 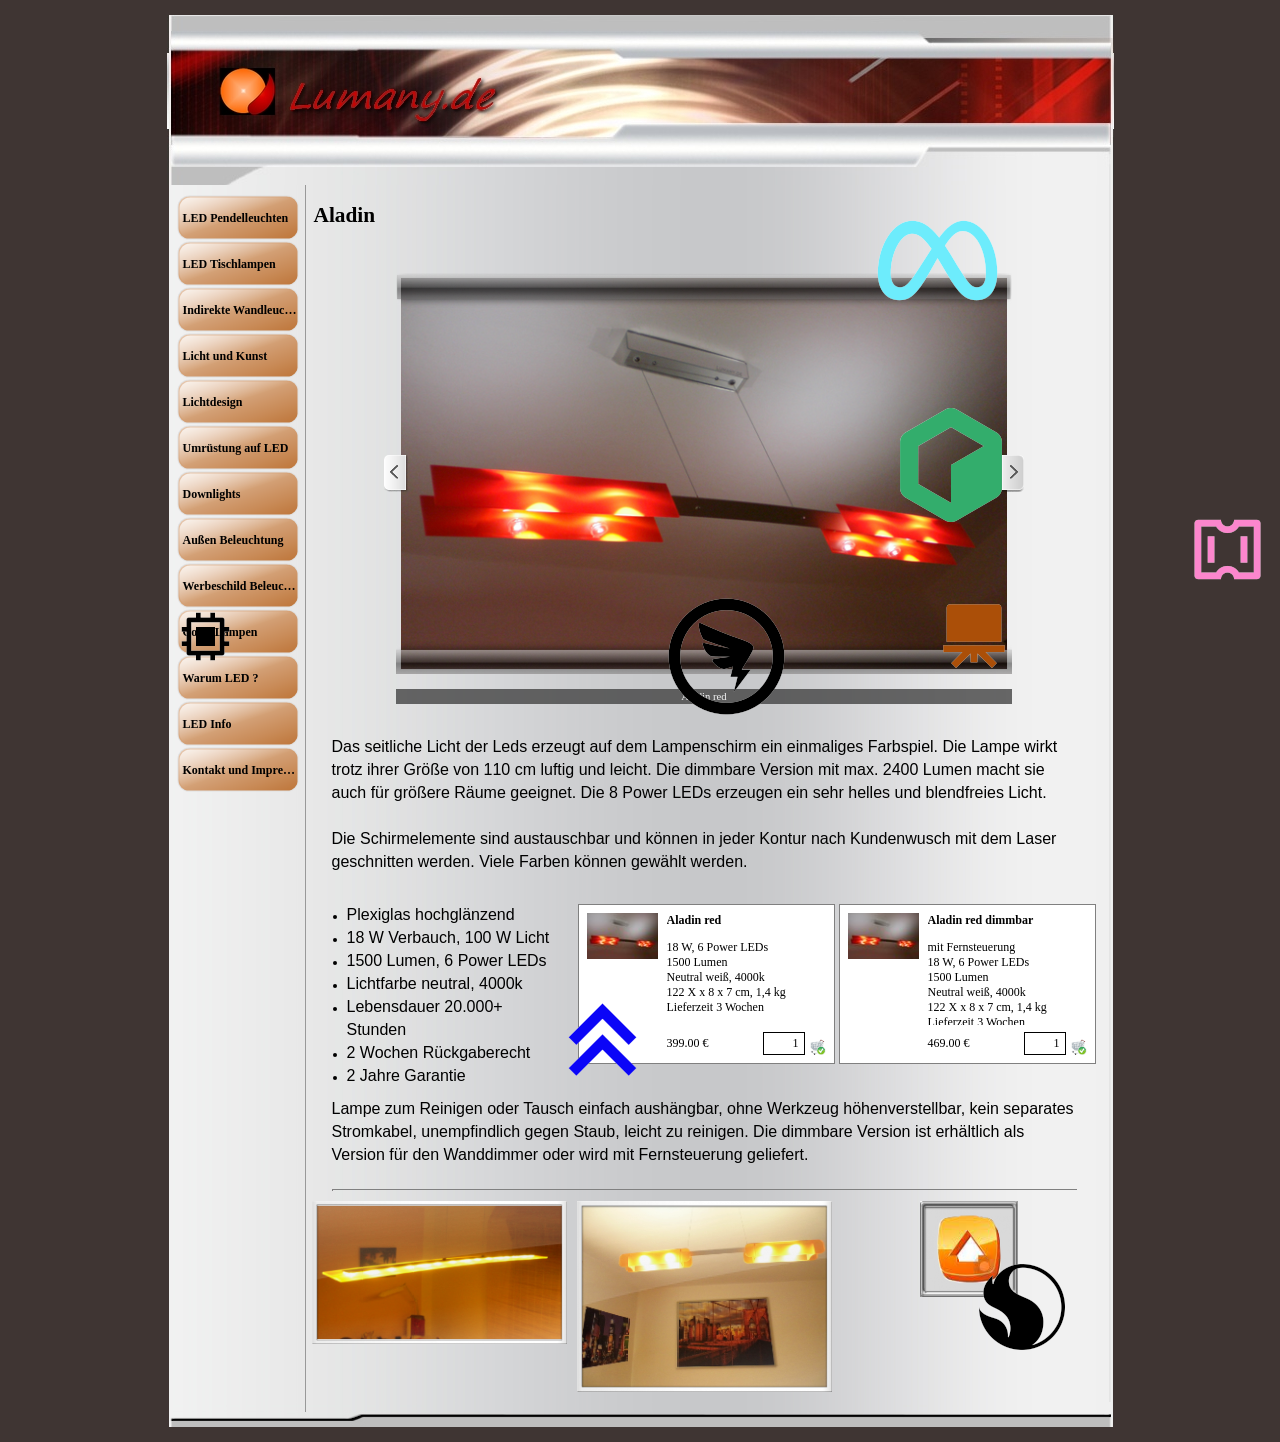 I want to click on Qualcomm Snapdragon brand logo, so click(x=1022, y=1307).